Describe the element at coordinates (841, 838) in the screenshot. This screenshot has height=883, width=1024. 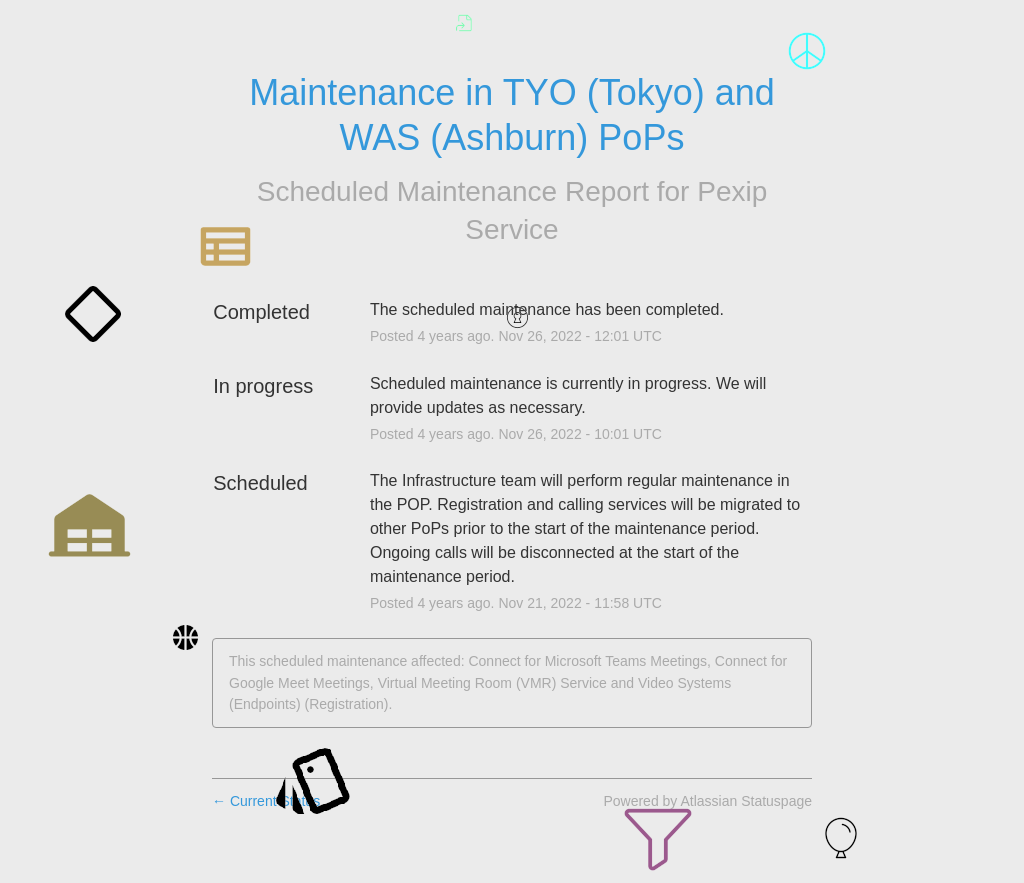
I see `indicates a celebration or birthday event` at that location.